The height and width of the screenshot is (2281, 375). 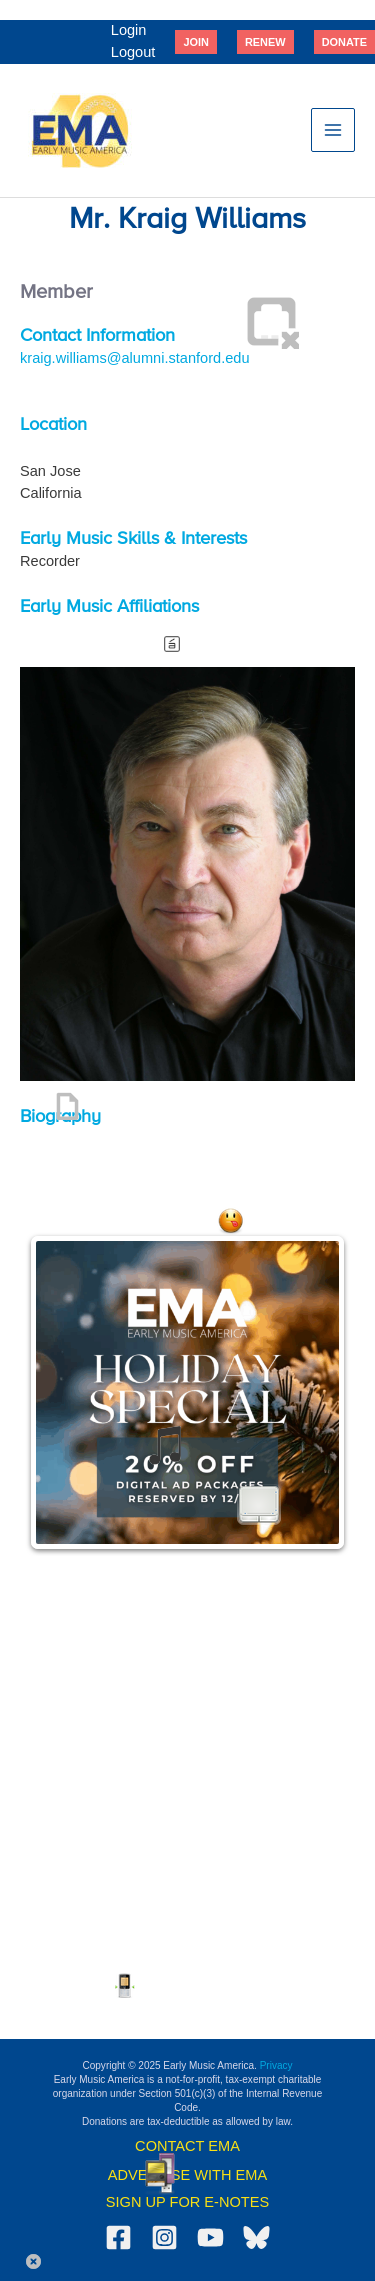 What do you see at coordinates (67, 1105) in the screenshot?
I see `open the documents folder` at bounding box center [67, 1105].